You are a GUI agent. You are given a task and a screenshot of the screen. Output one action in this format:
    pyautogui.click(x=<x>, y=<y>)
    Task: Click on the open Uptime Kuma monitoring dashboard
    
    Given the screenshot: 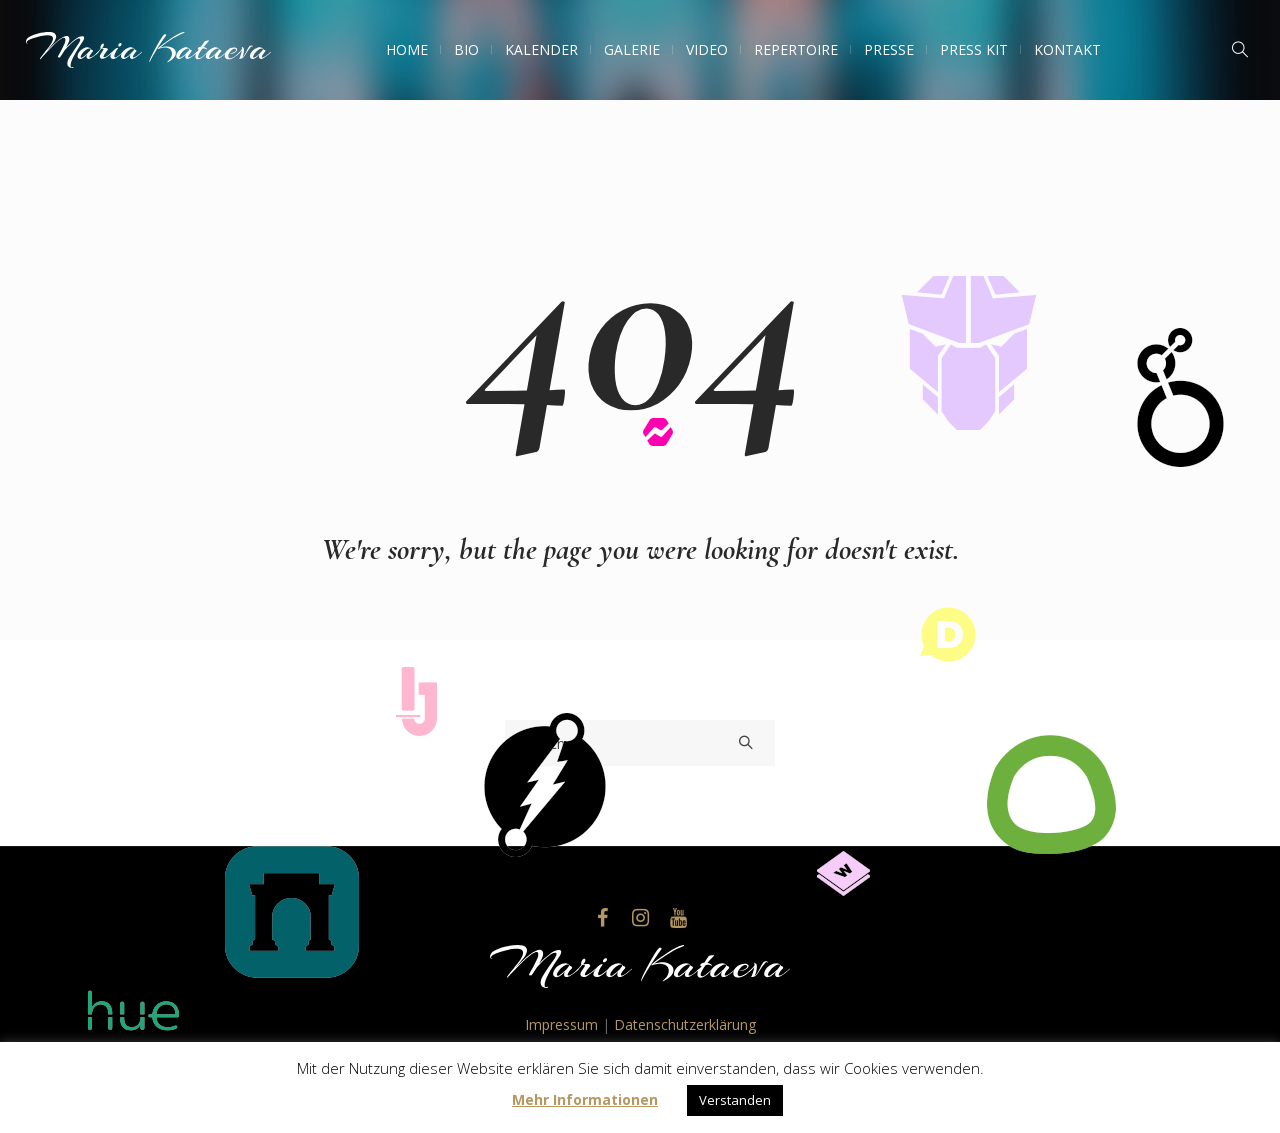 What is the action you would take?
    pyautogui.click(x=1051, y=794)
    